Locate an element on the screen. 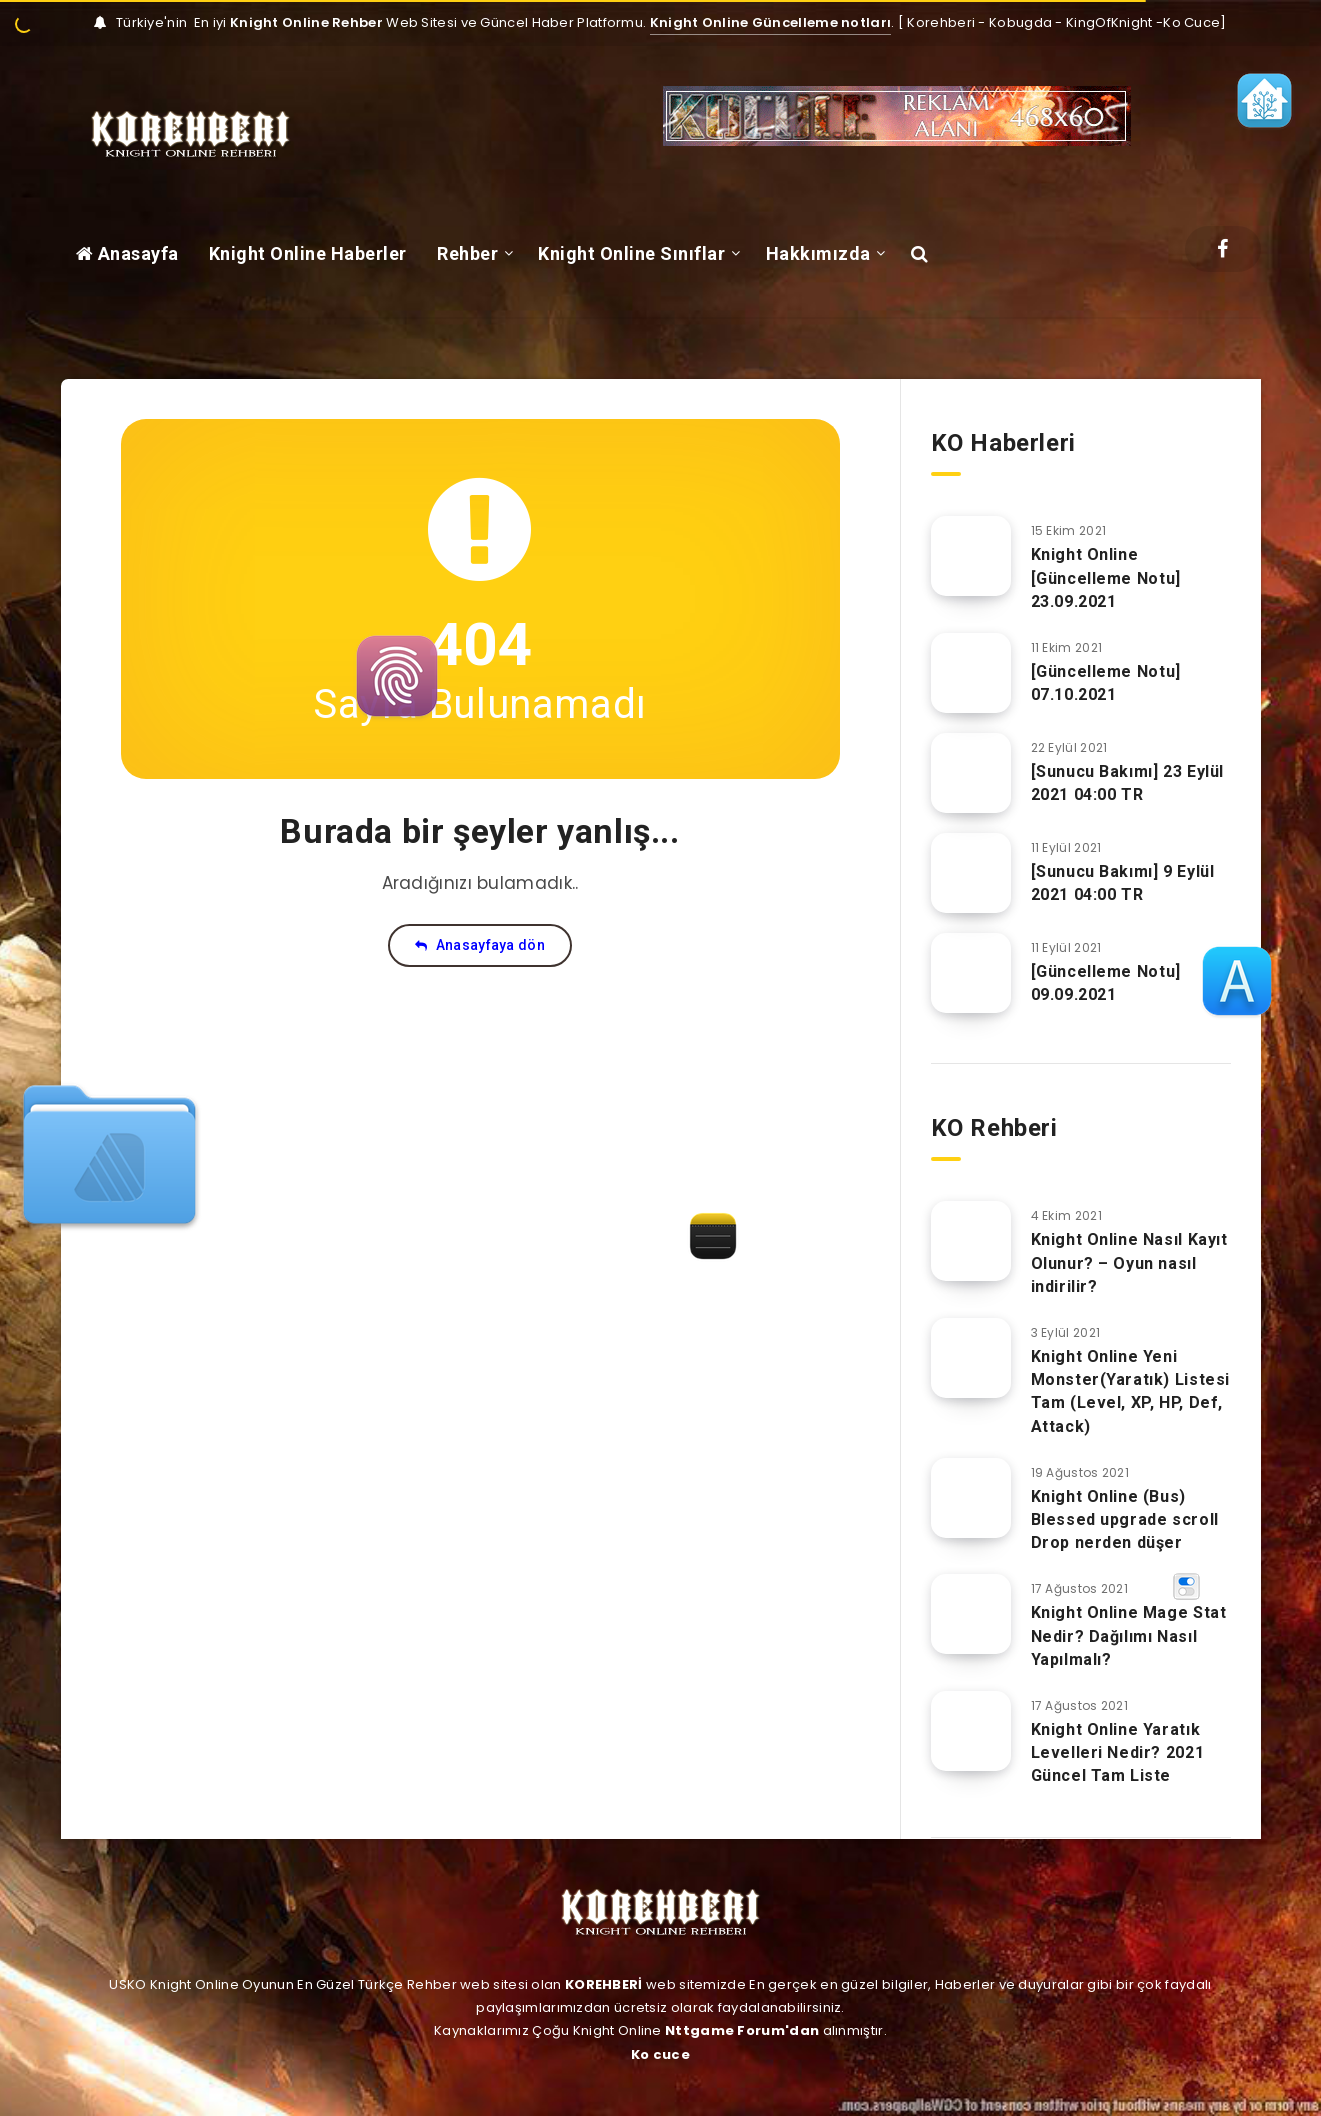  open fcitx input method settings is located at coordinates (1237, 981).